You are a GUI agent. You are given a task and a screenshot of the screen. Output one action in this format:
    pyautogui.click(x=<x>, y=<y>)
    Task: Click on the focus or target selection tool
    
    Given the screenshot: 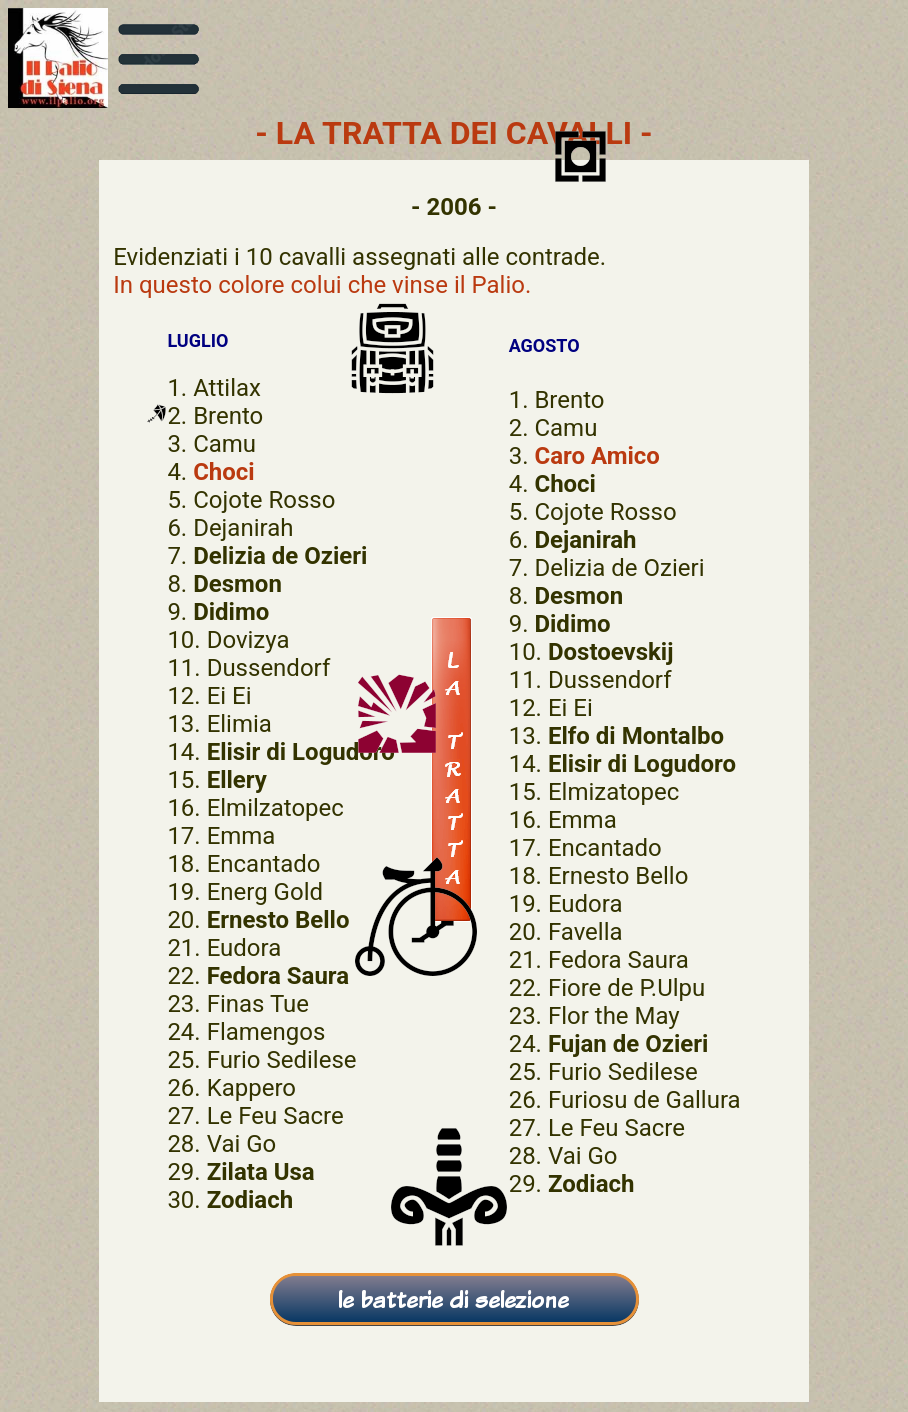 What is the action you would take?
    pyautogui.click(x=580, y=156)
    